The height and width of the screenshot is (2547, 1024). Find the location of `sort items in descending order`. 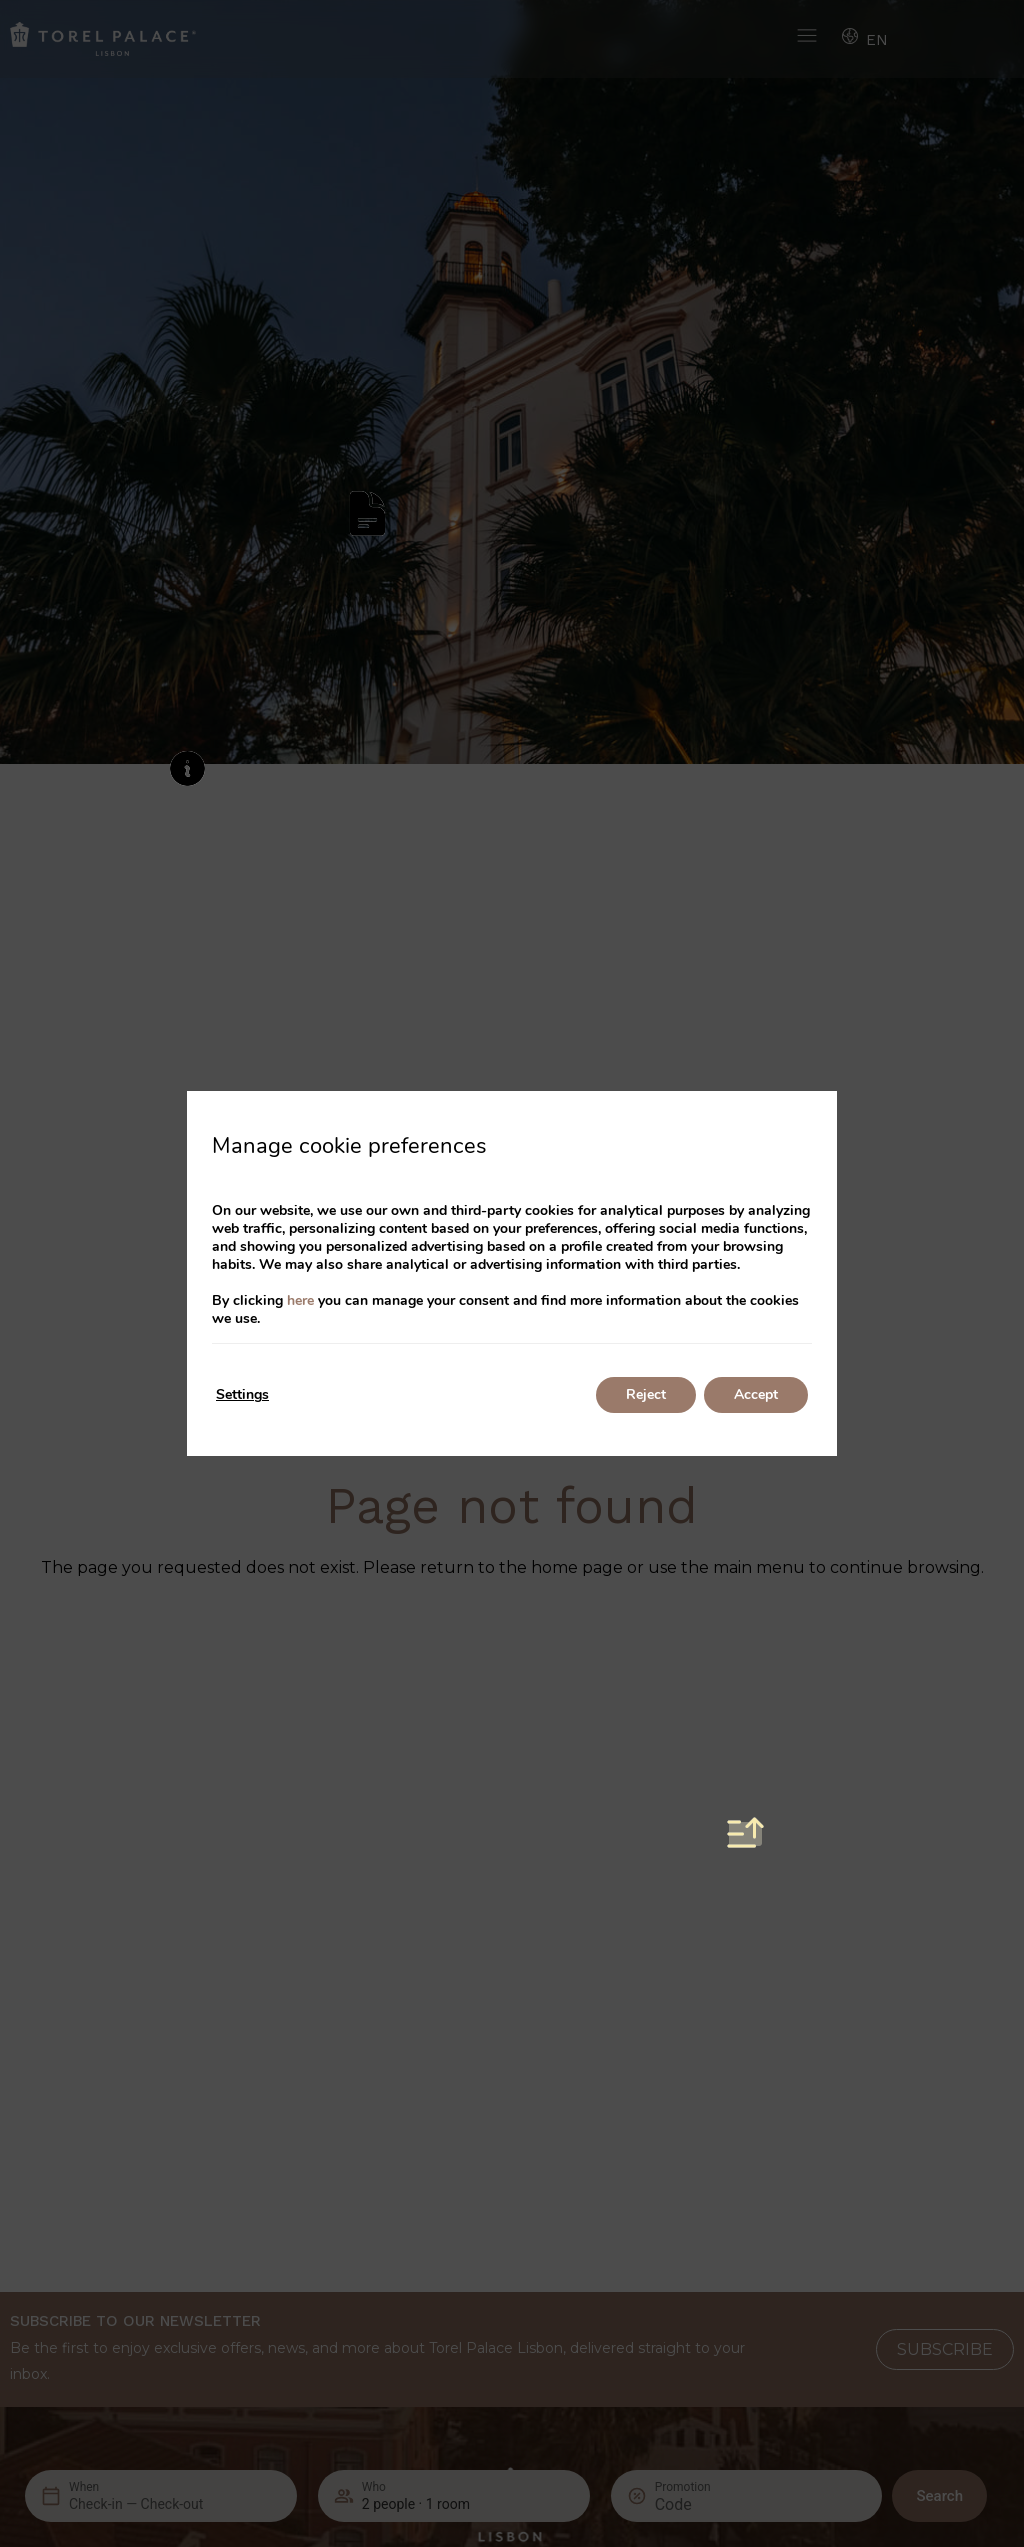

sort items in descending order is located at coordinates (744, 1834).